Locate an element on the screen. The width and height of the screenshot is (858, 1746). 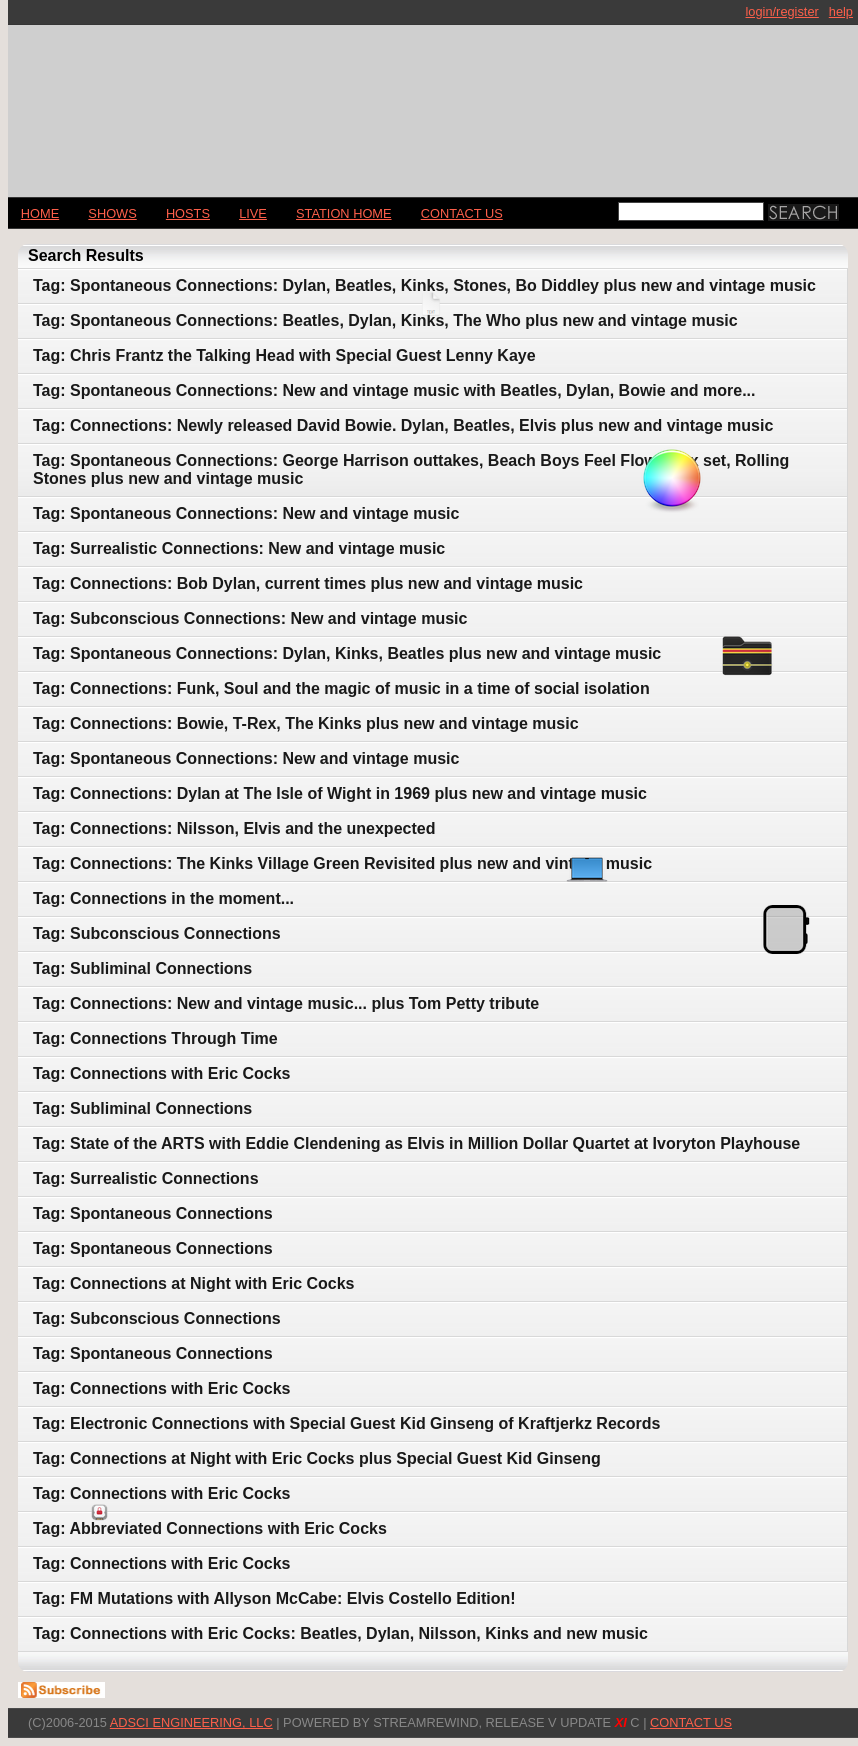
represents this macbook air device in system settings is located at coordinates (587, 866).